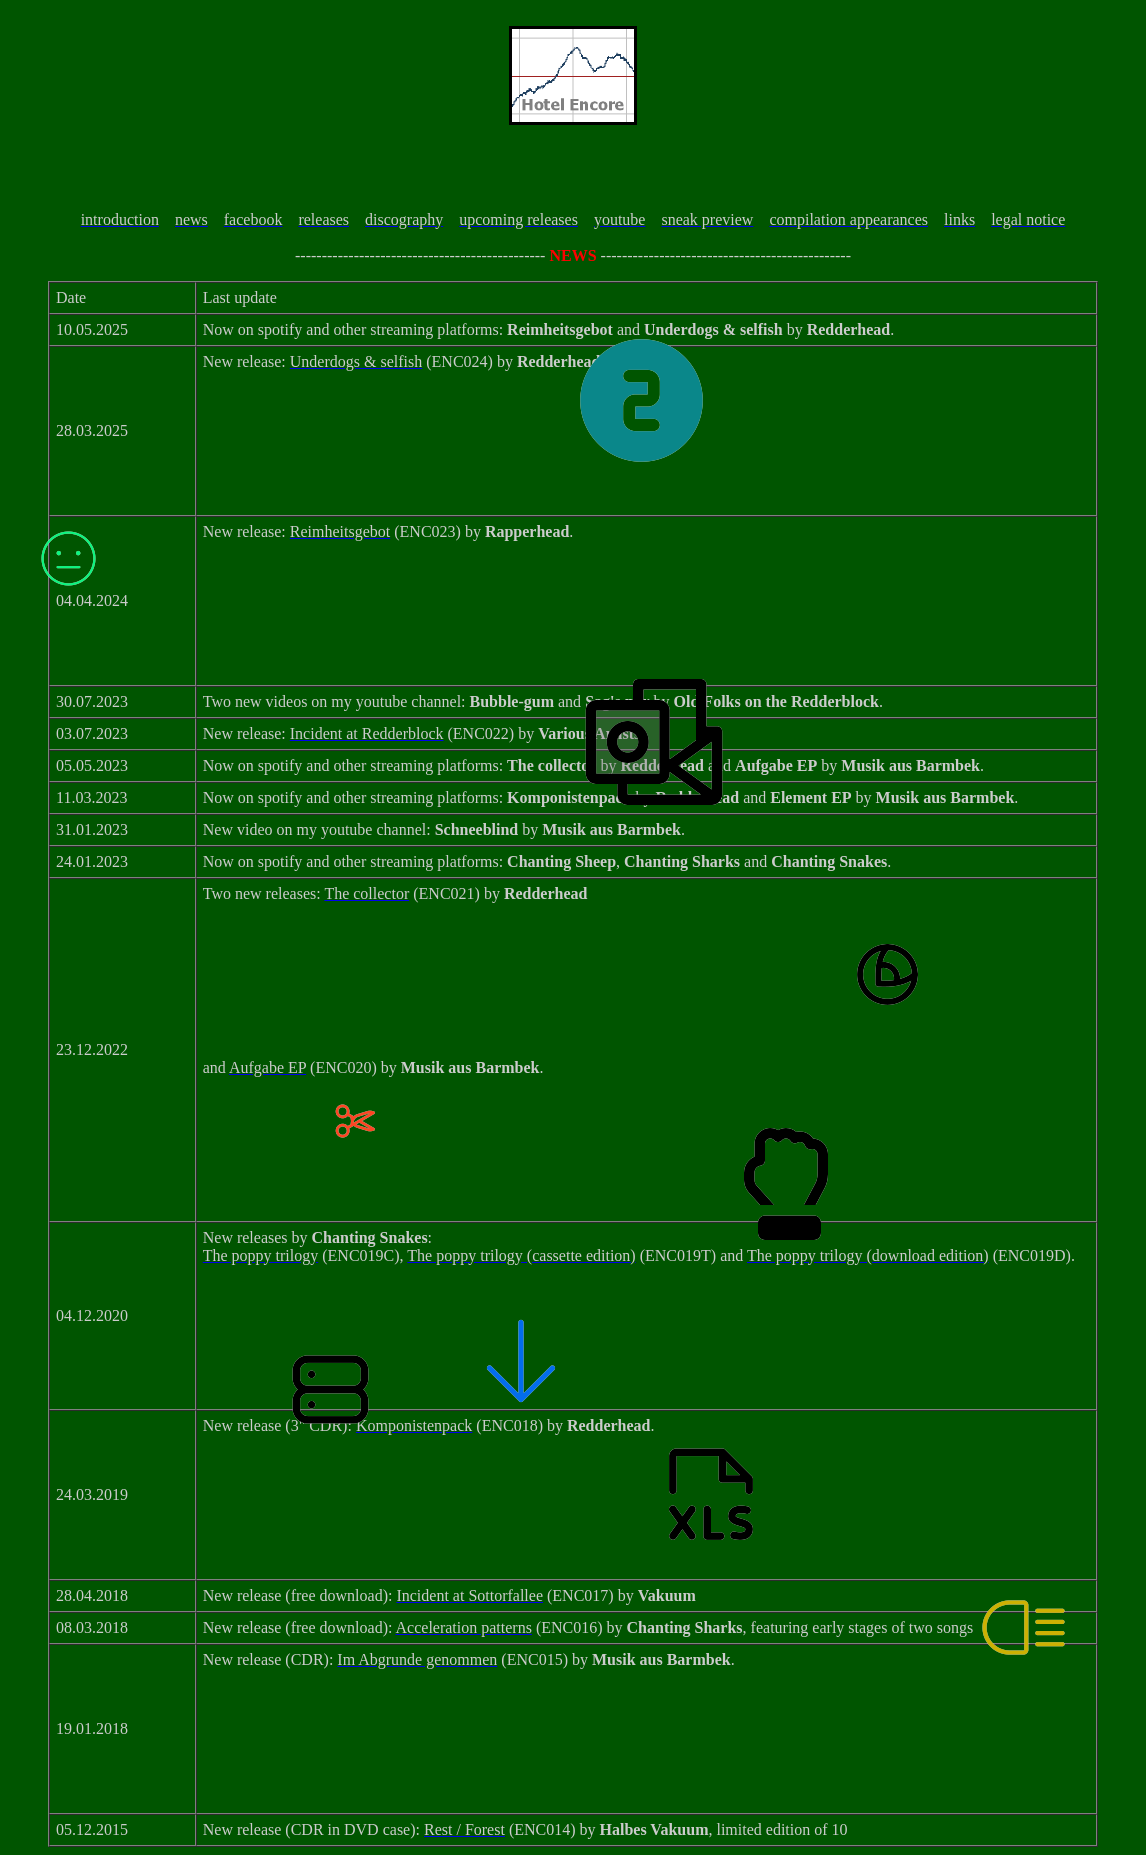 Image resolution: width=1146 pixels, height=1855 pixels. I want to click on rate your experience as neutral, so click(68, 558).